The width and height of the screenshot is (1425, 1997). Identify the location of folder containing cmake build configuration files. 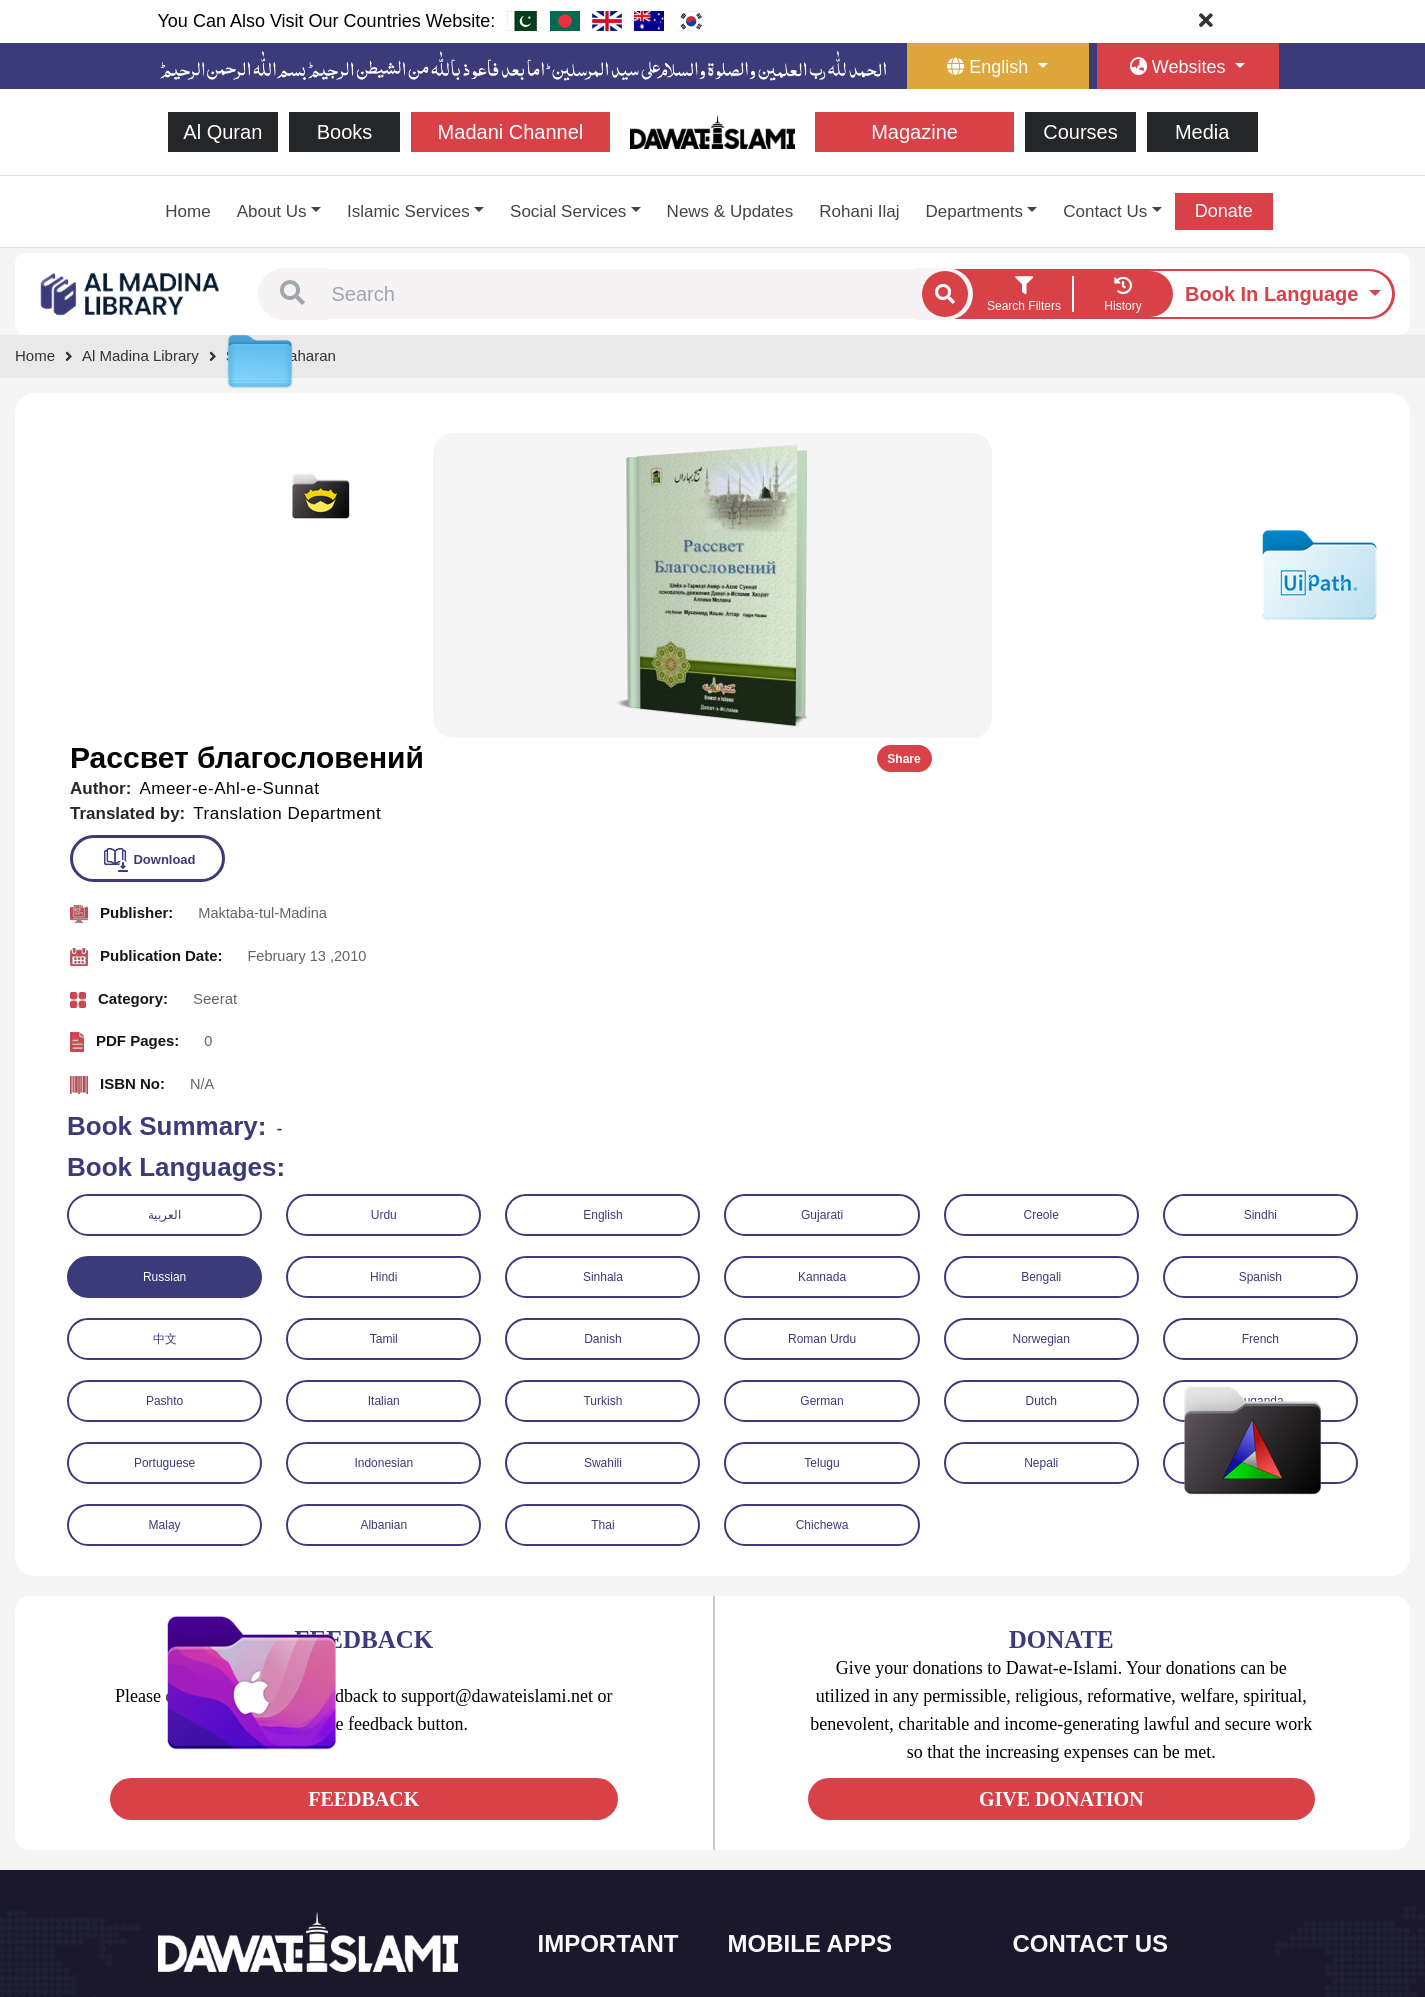
(1252, 1444).